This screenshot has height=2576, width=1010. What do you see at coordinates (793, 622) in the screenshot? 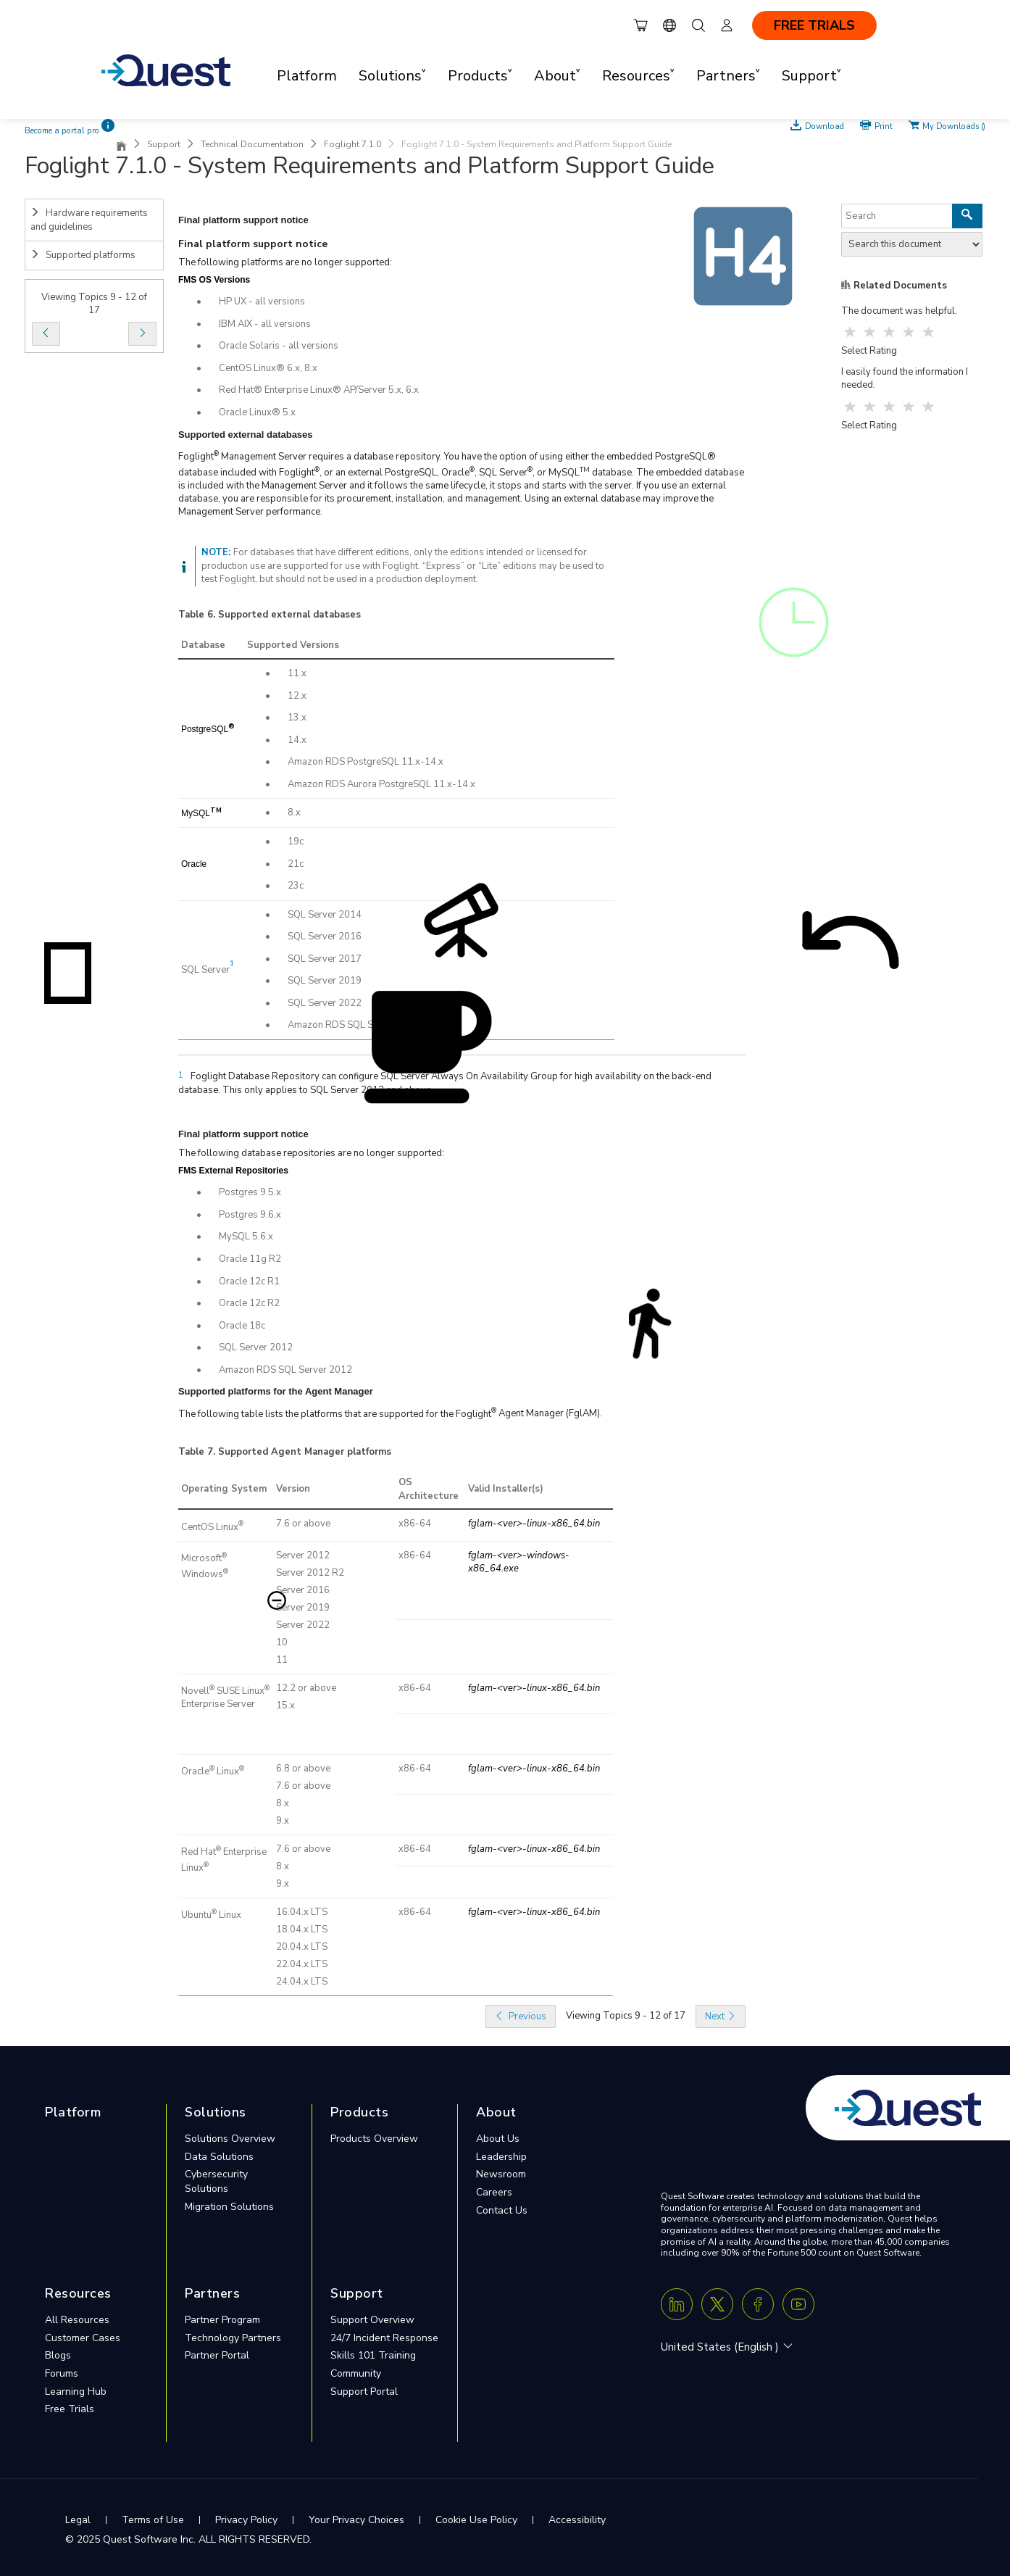
I see `view current time` at bounding box center [793, 622].